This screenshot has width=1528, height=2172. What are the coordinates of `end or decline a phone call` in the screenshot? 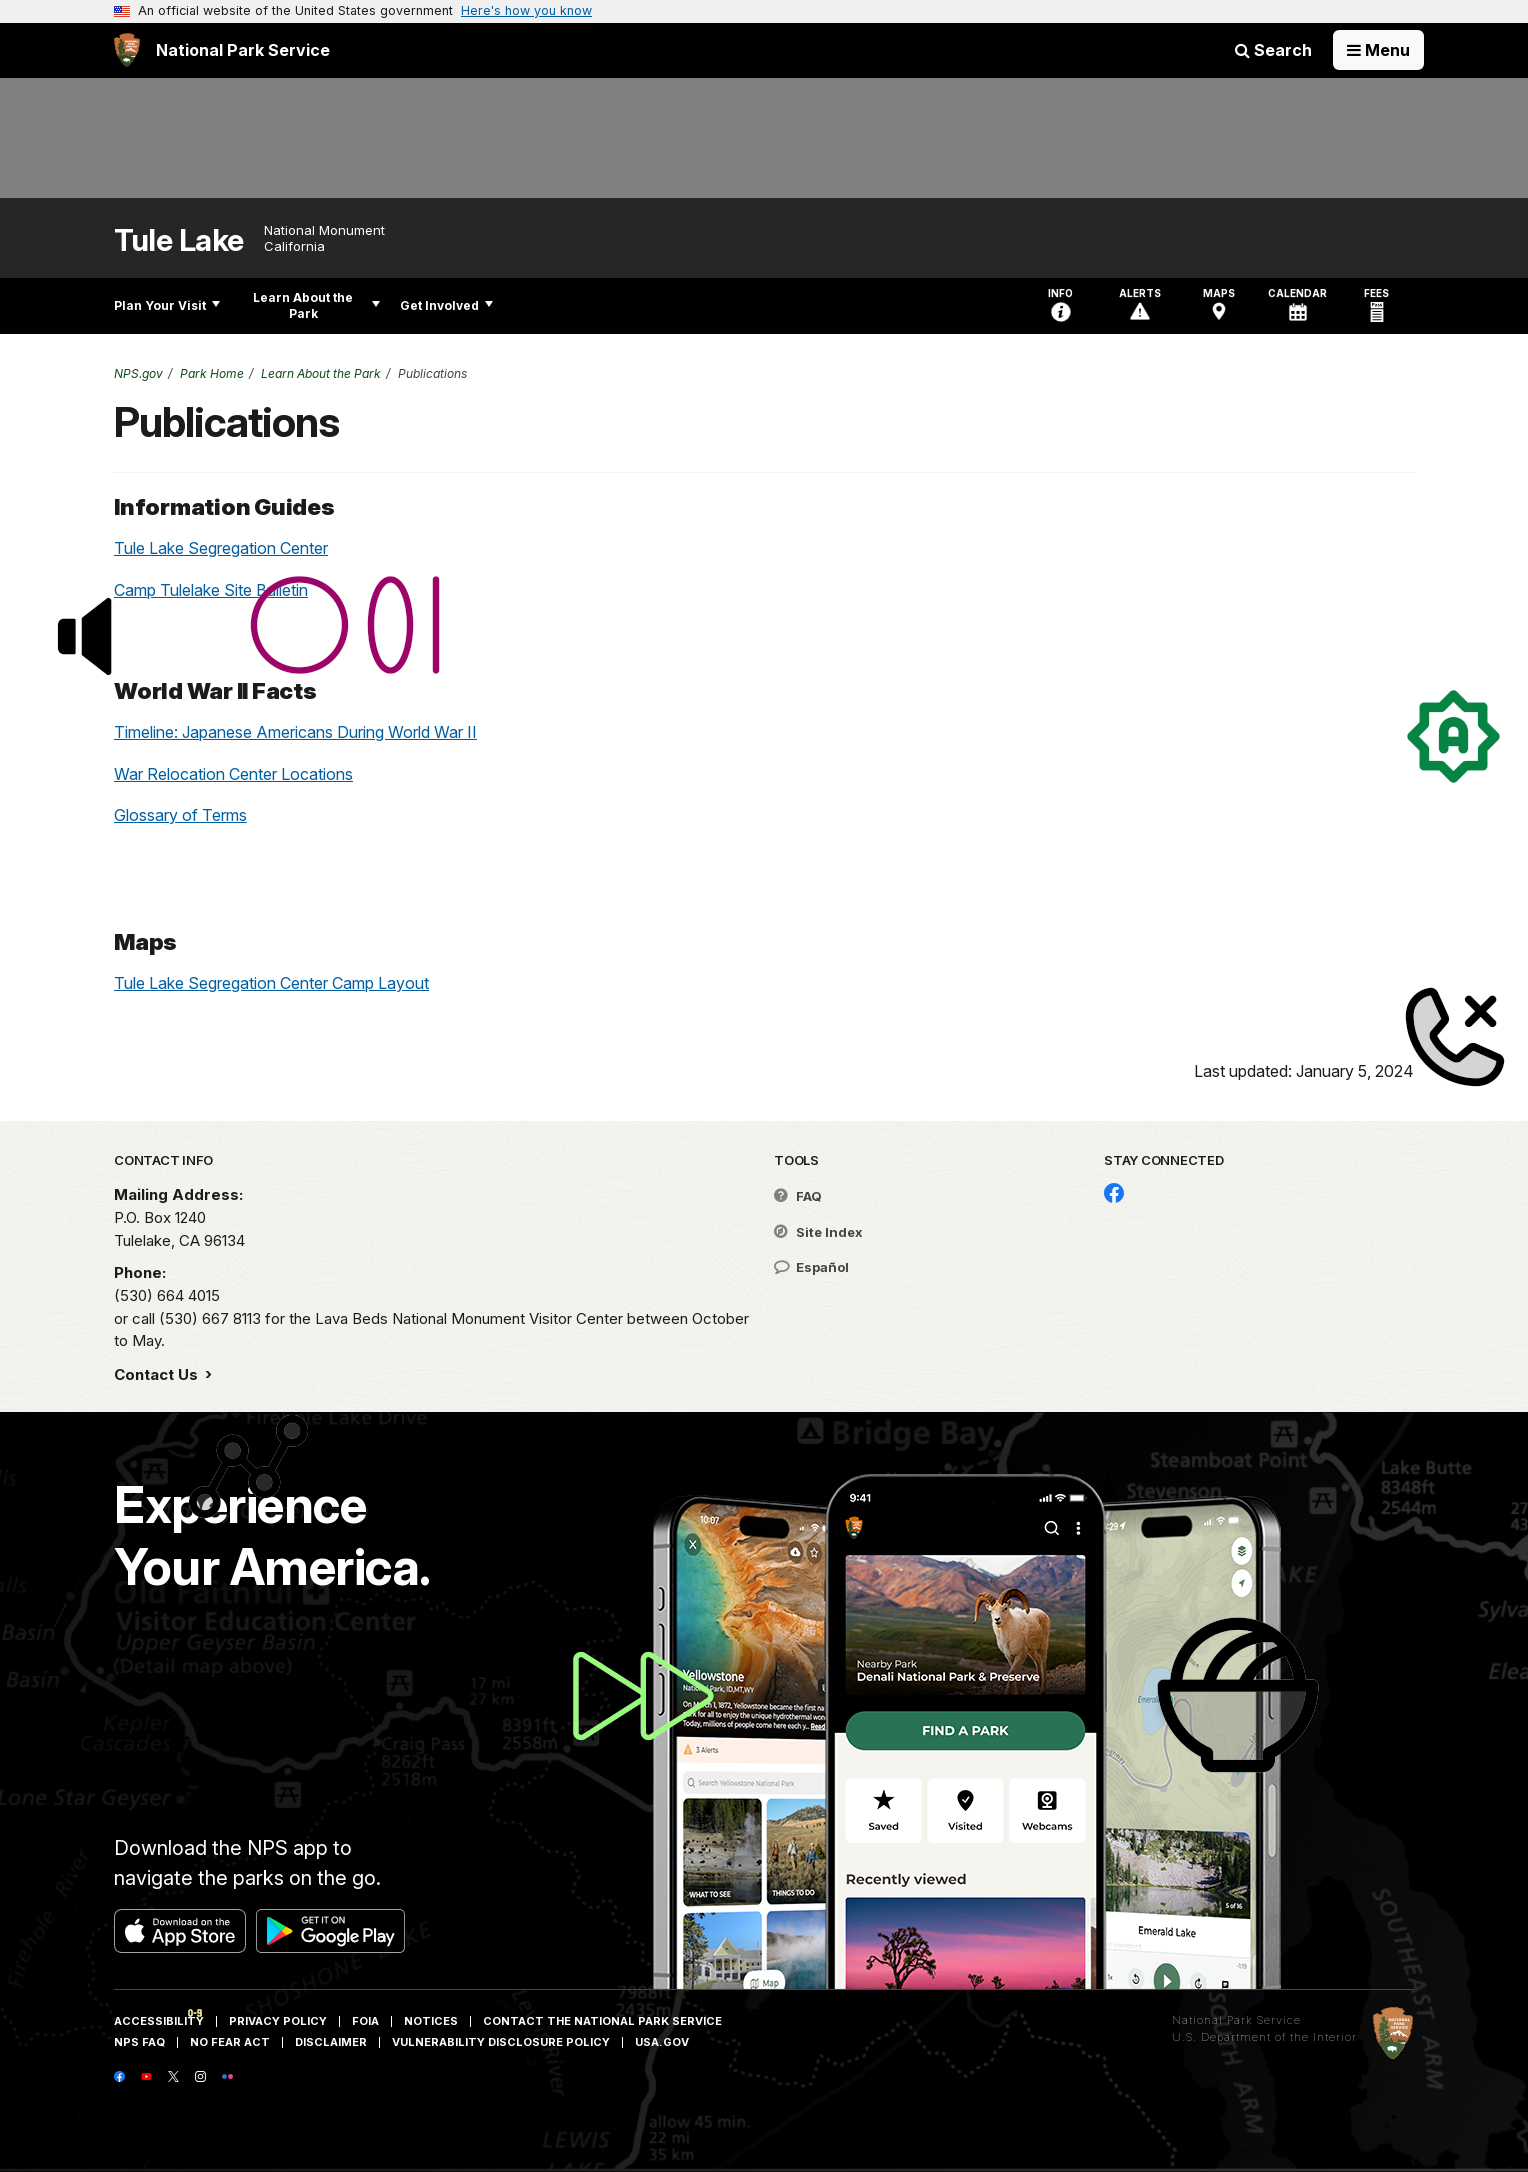 It's located at (1457, 1035).